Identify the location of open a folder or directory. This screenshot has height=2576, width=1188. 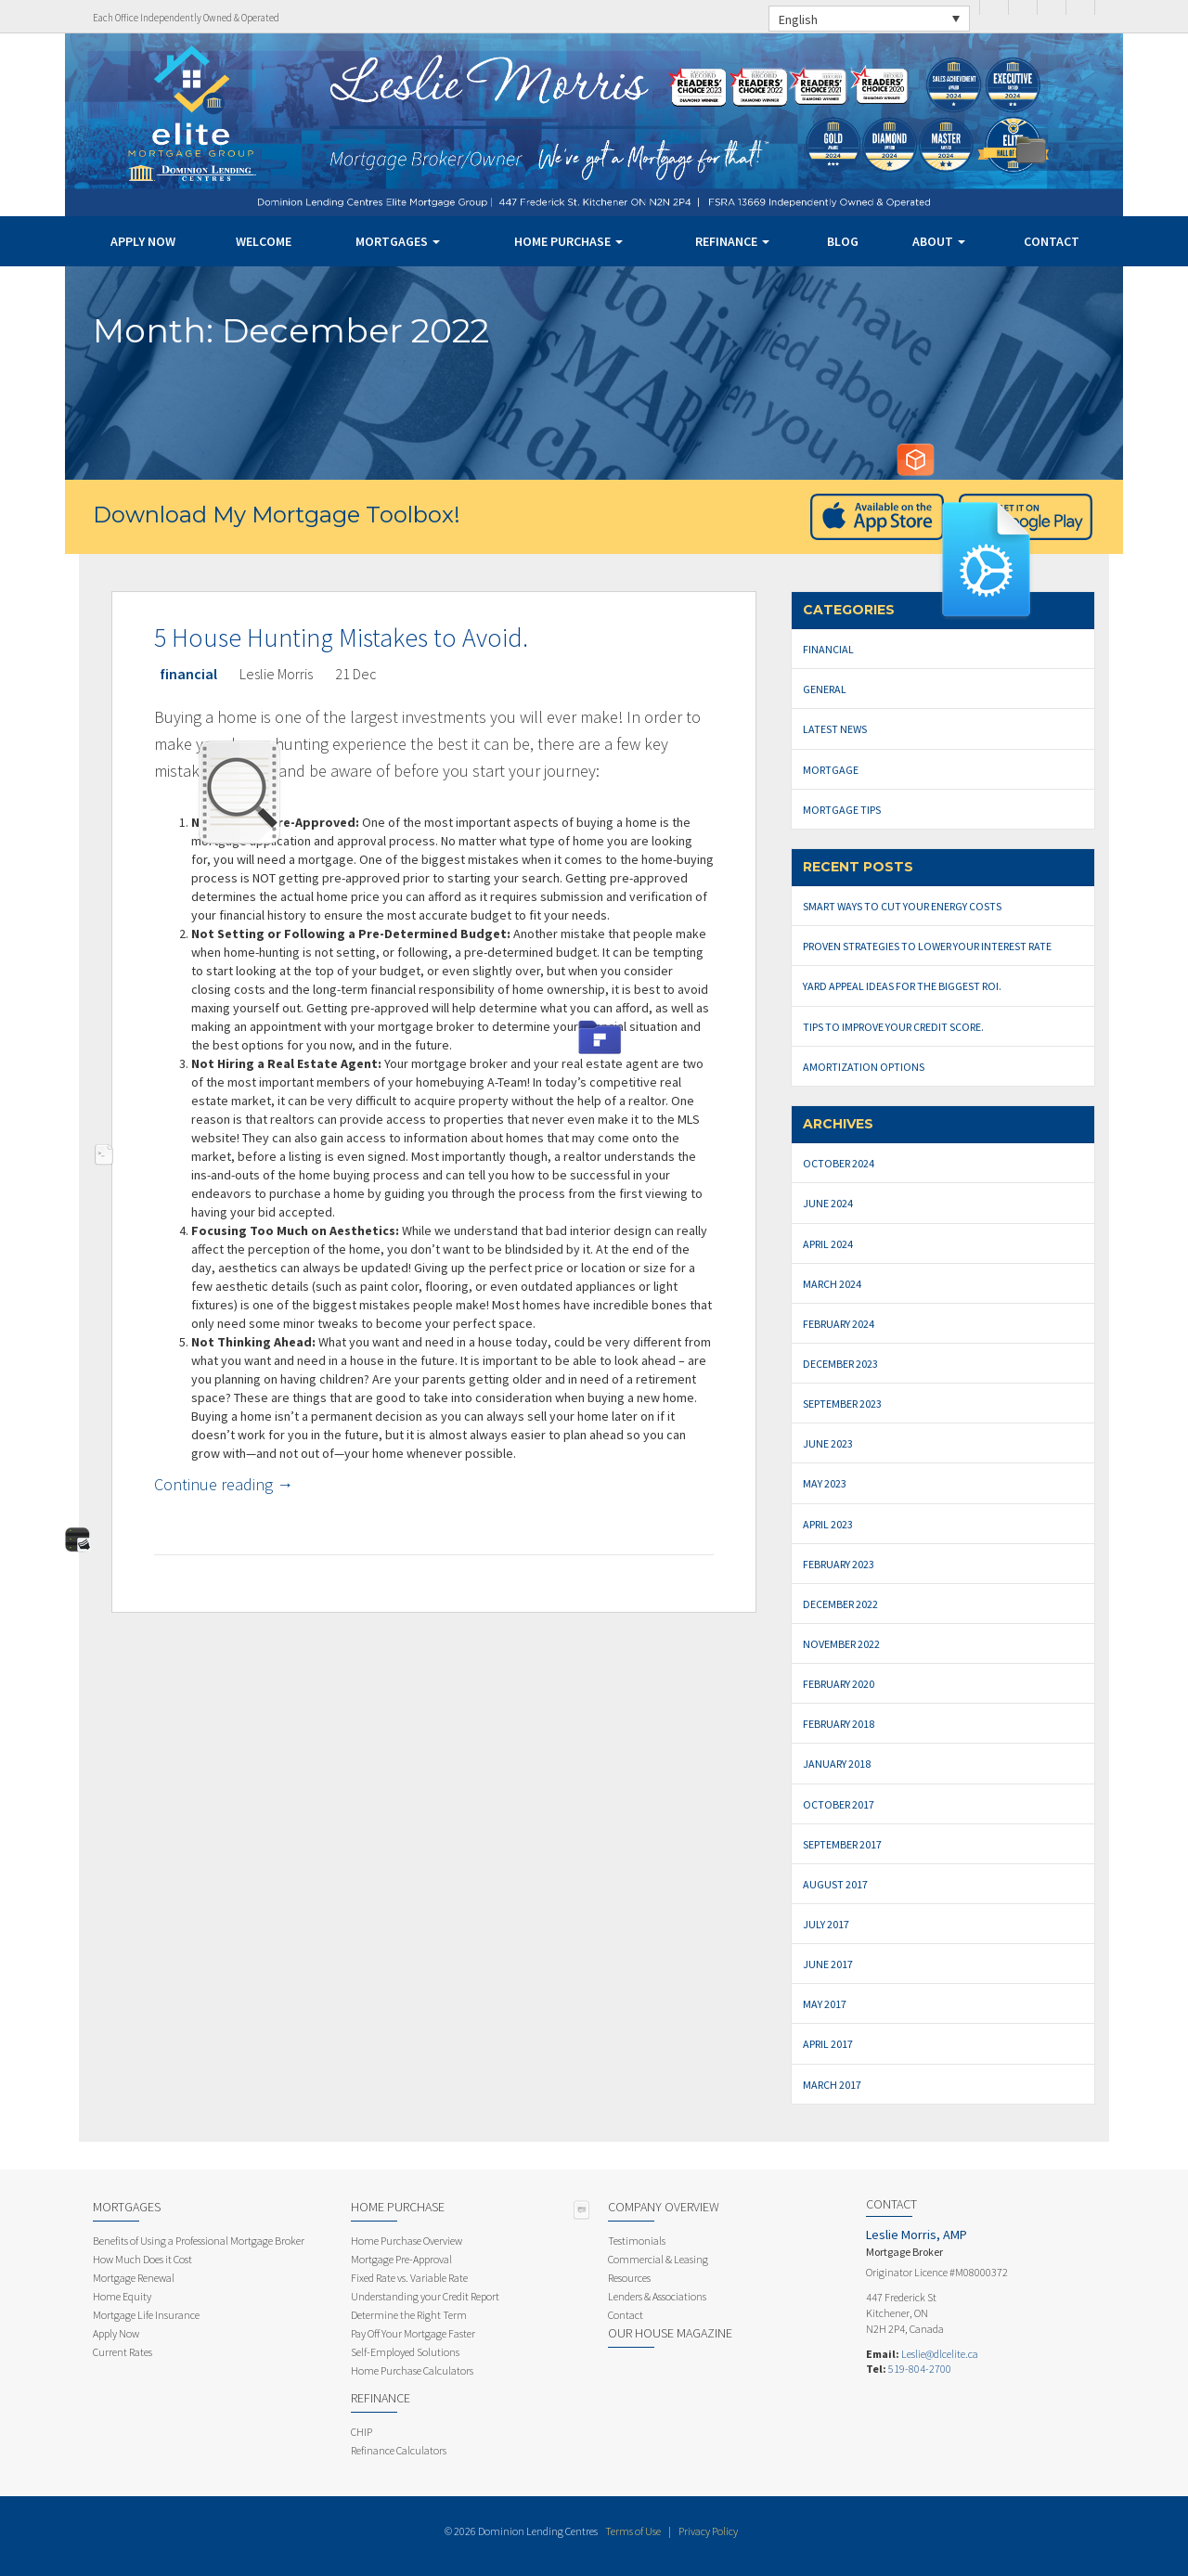
(1031, 149).